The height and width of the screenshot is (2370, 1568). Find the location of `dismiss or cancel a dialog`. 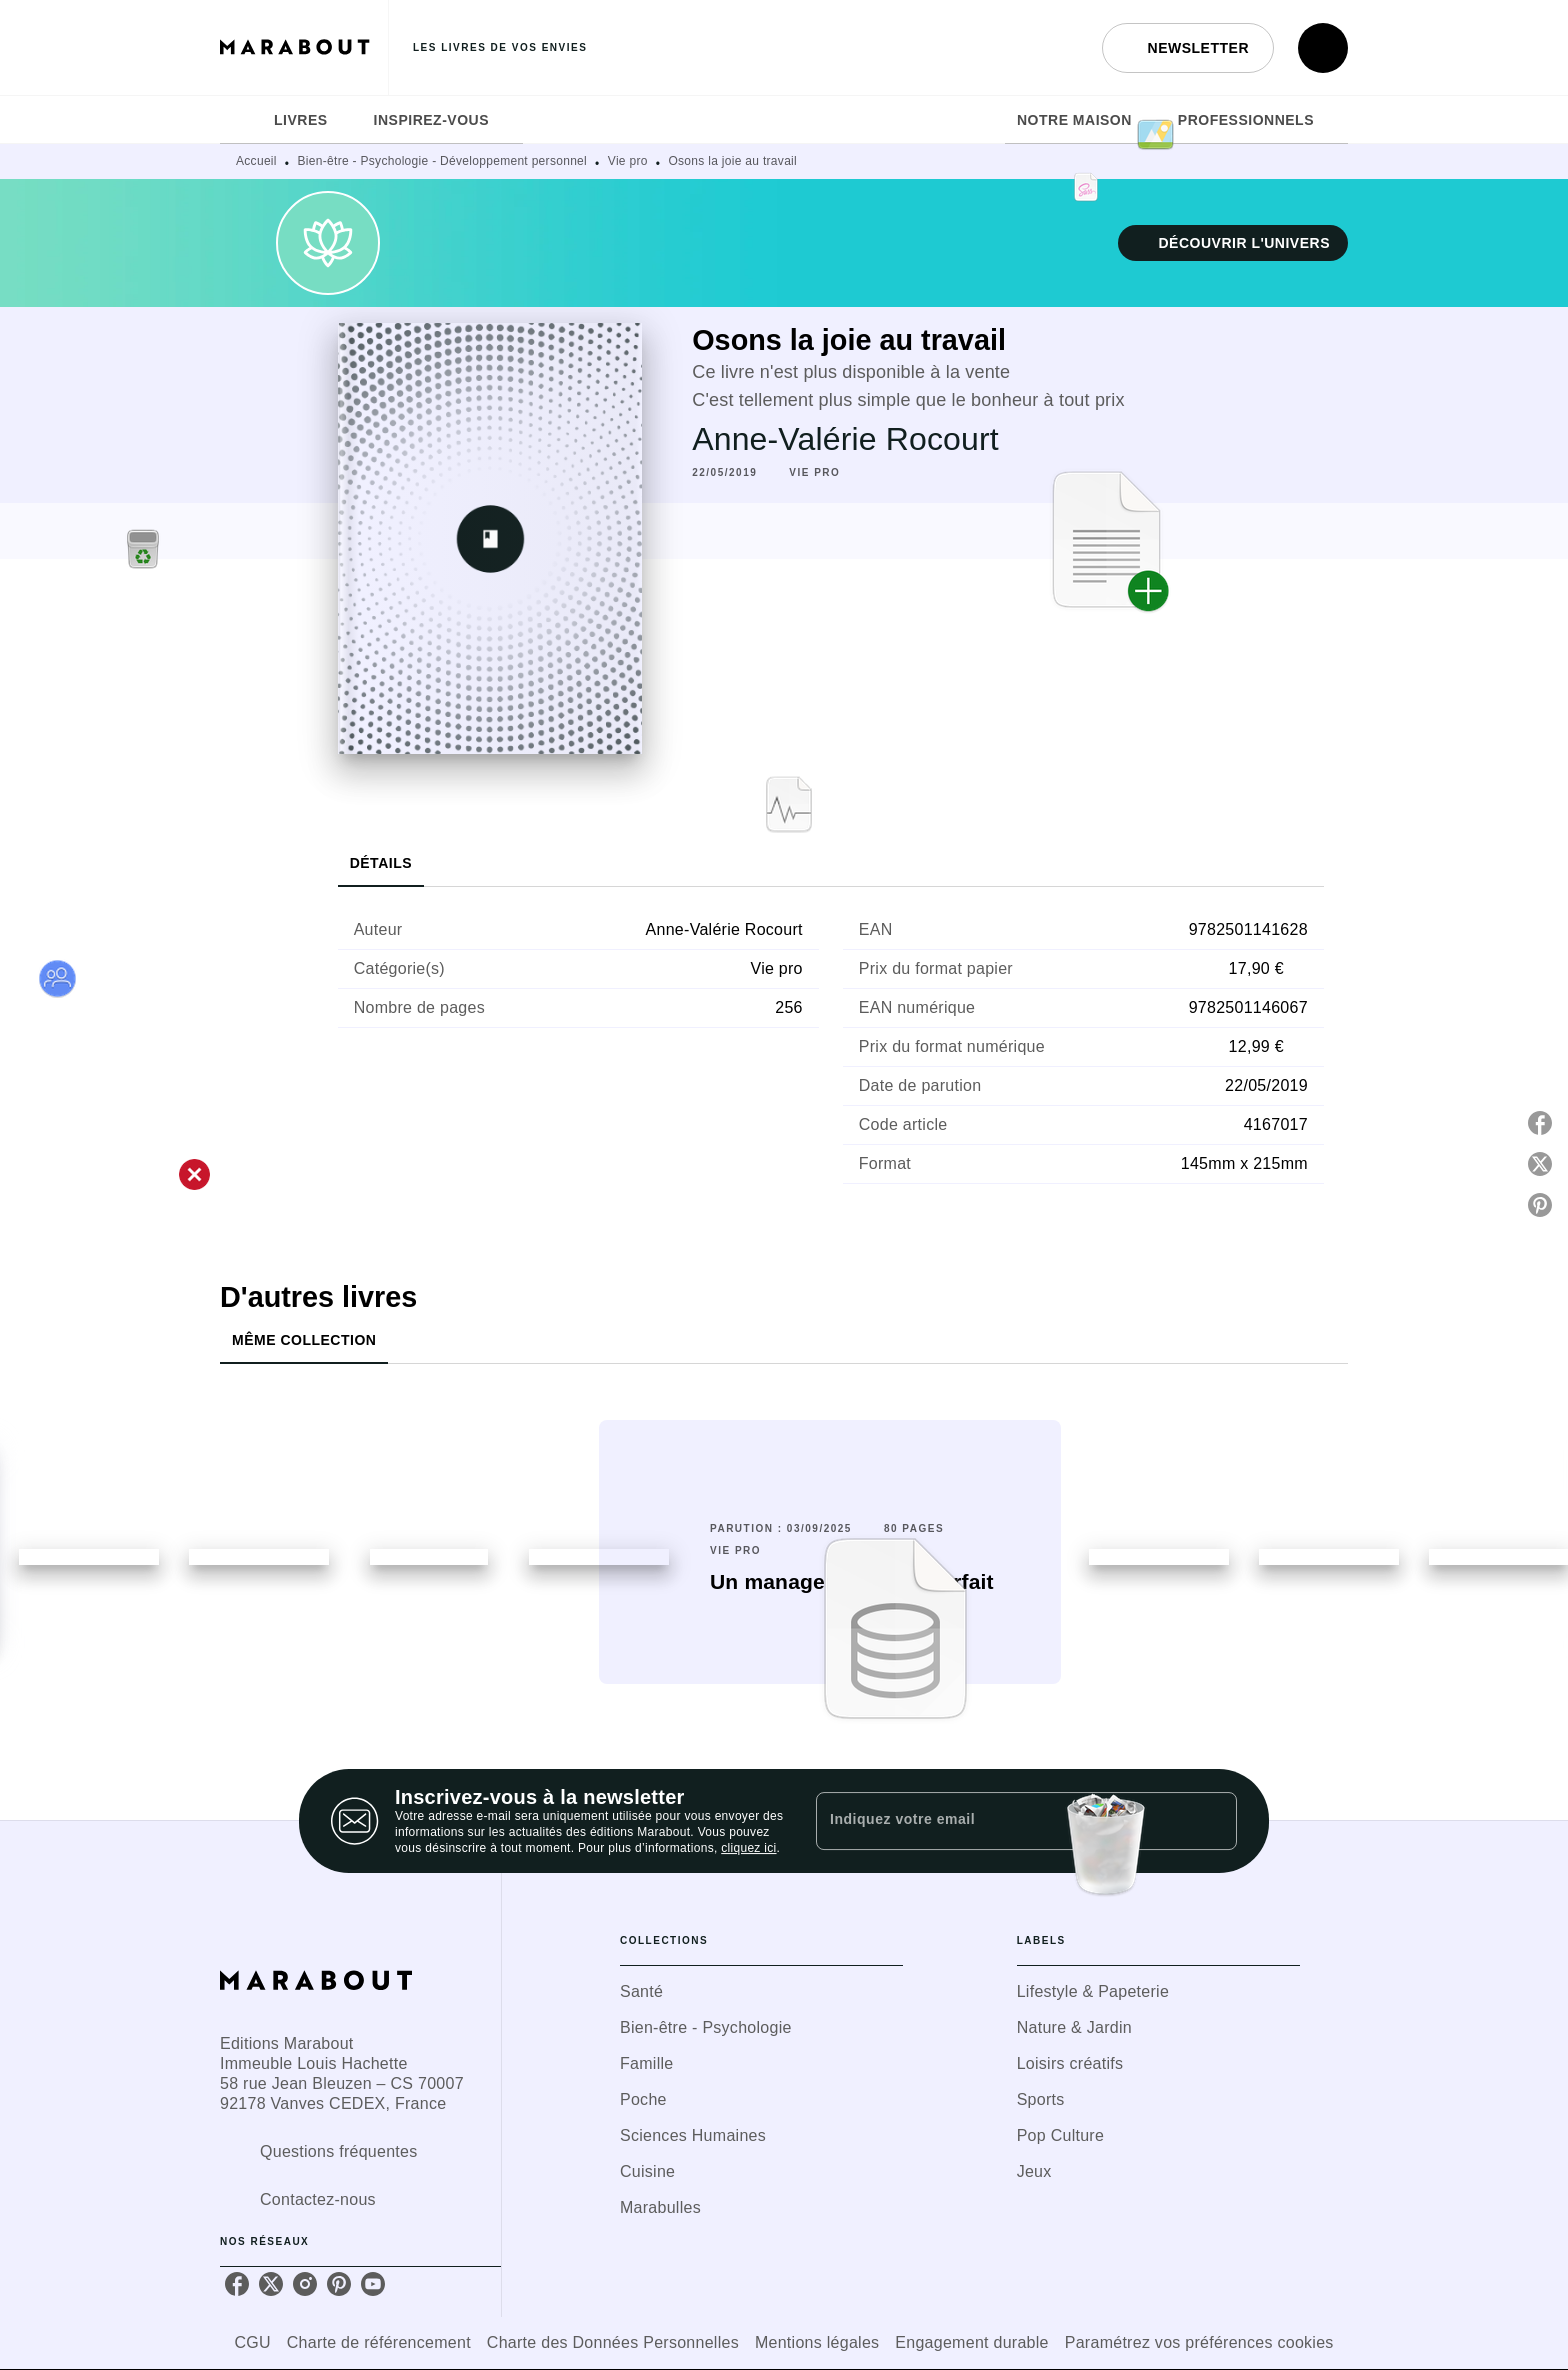

dismiss or cancel a dialog is located at coordinates (194, 1174).